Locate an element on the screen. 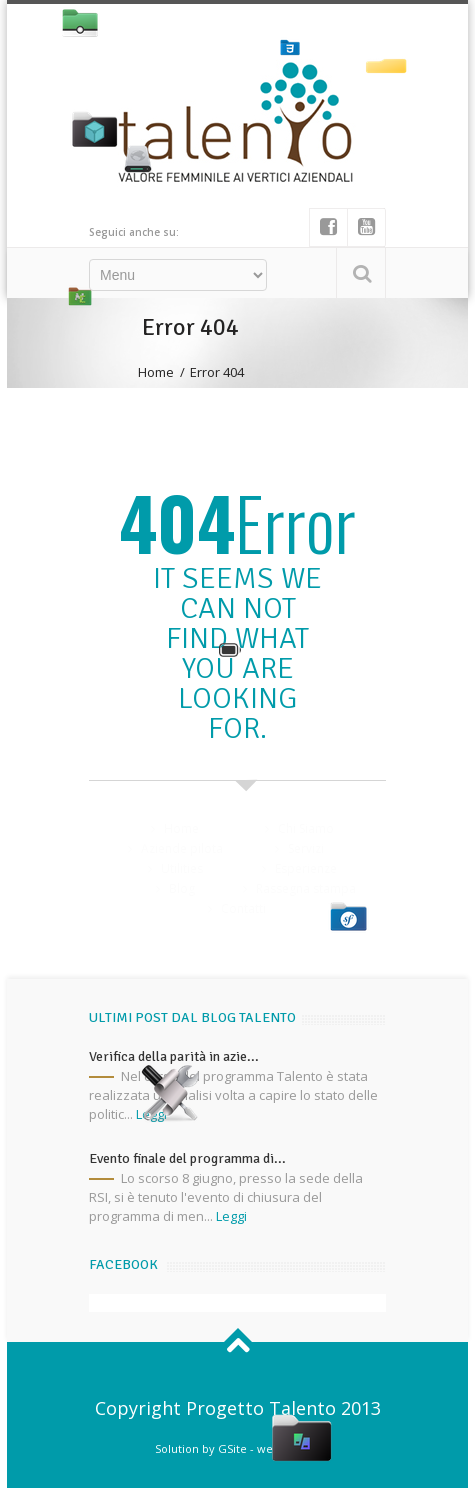 The image size is (475, 1489). folder for storing pokémon-related files or games is located at coordinates (80, 24).